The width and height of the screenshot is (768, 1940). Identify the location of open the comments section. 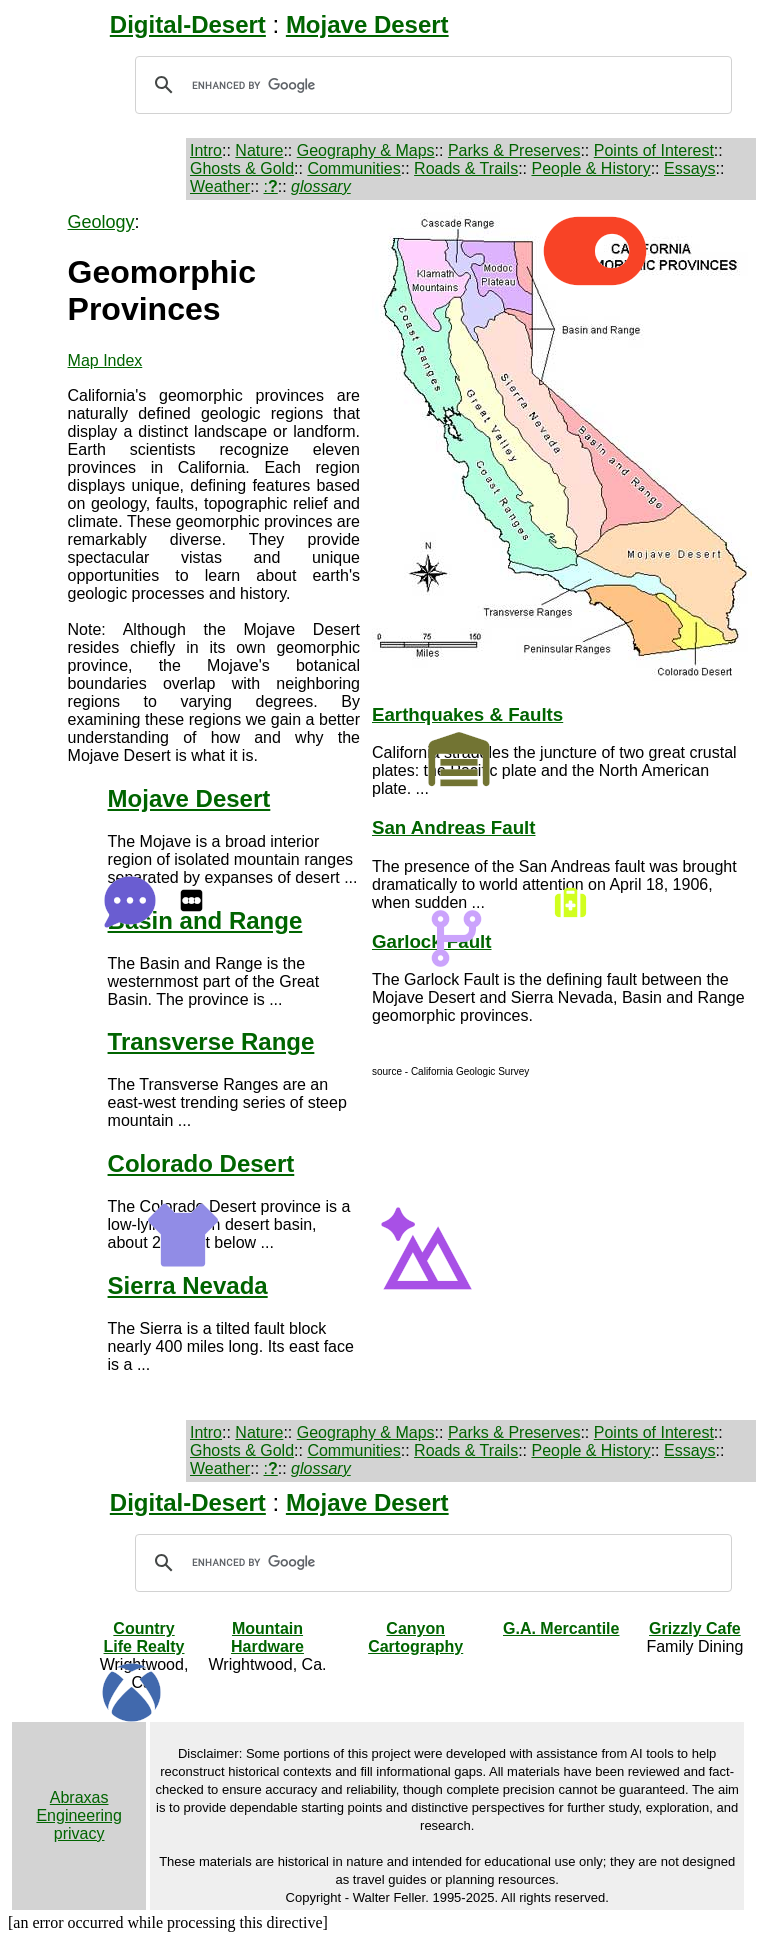
(130, 902).